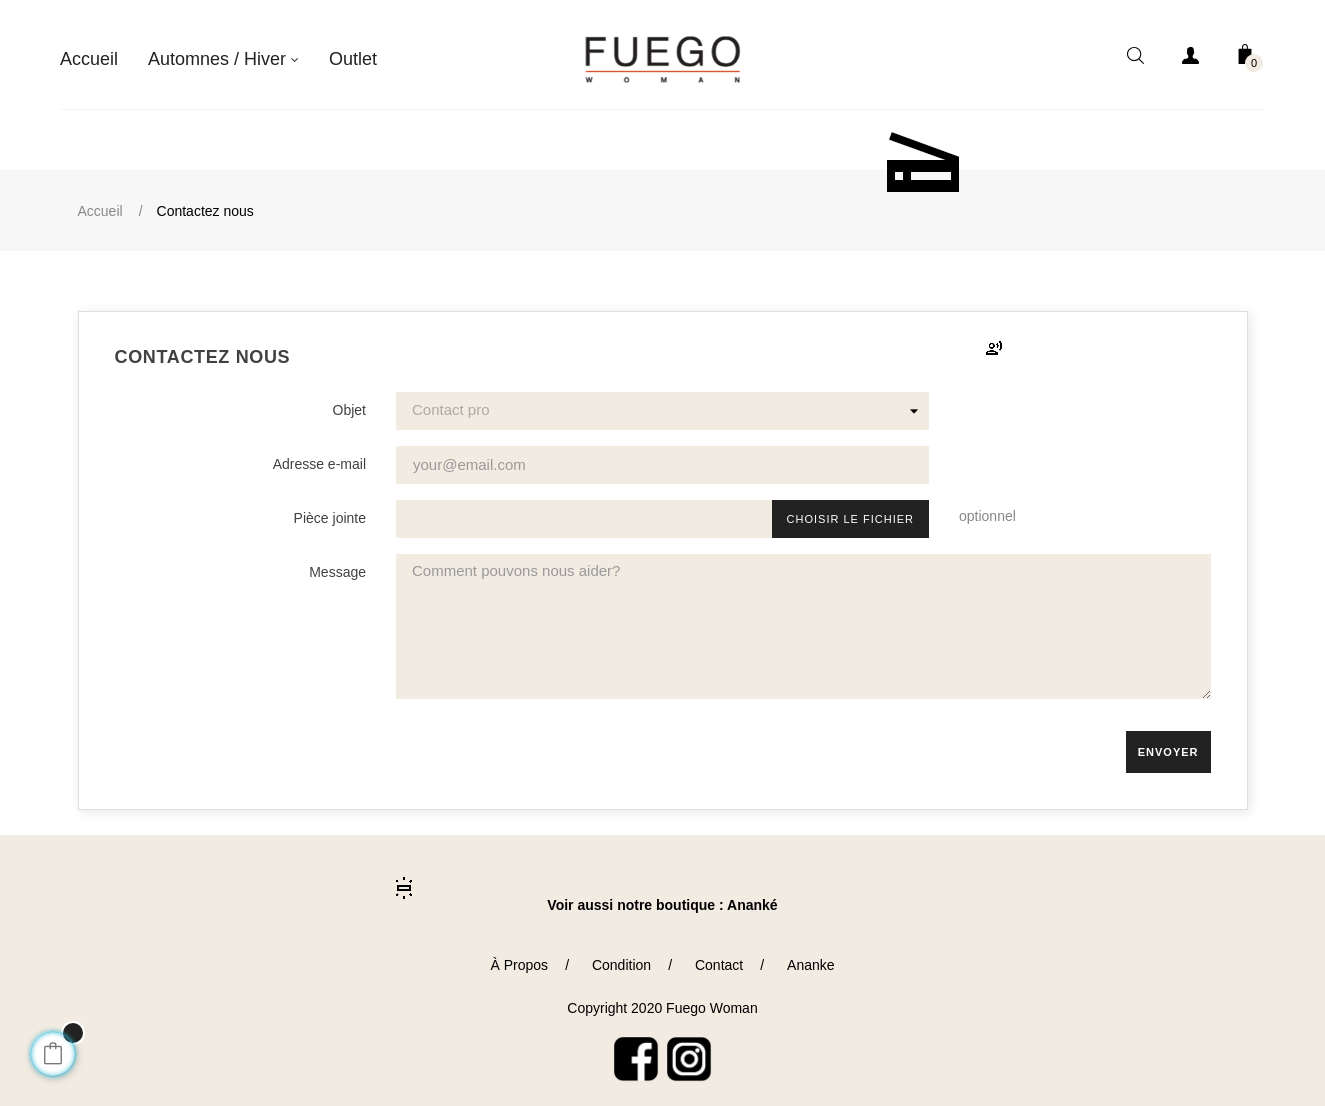 This screenshot has width=1325, height=1106. I want to click on adjust screen brightness settings, so click(404, 888).